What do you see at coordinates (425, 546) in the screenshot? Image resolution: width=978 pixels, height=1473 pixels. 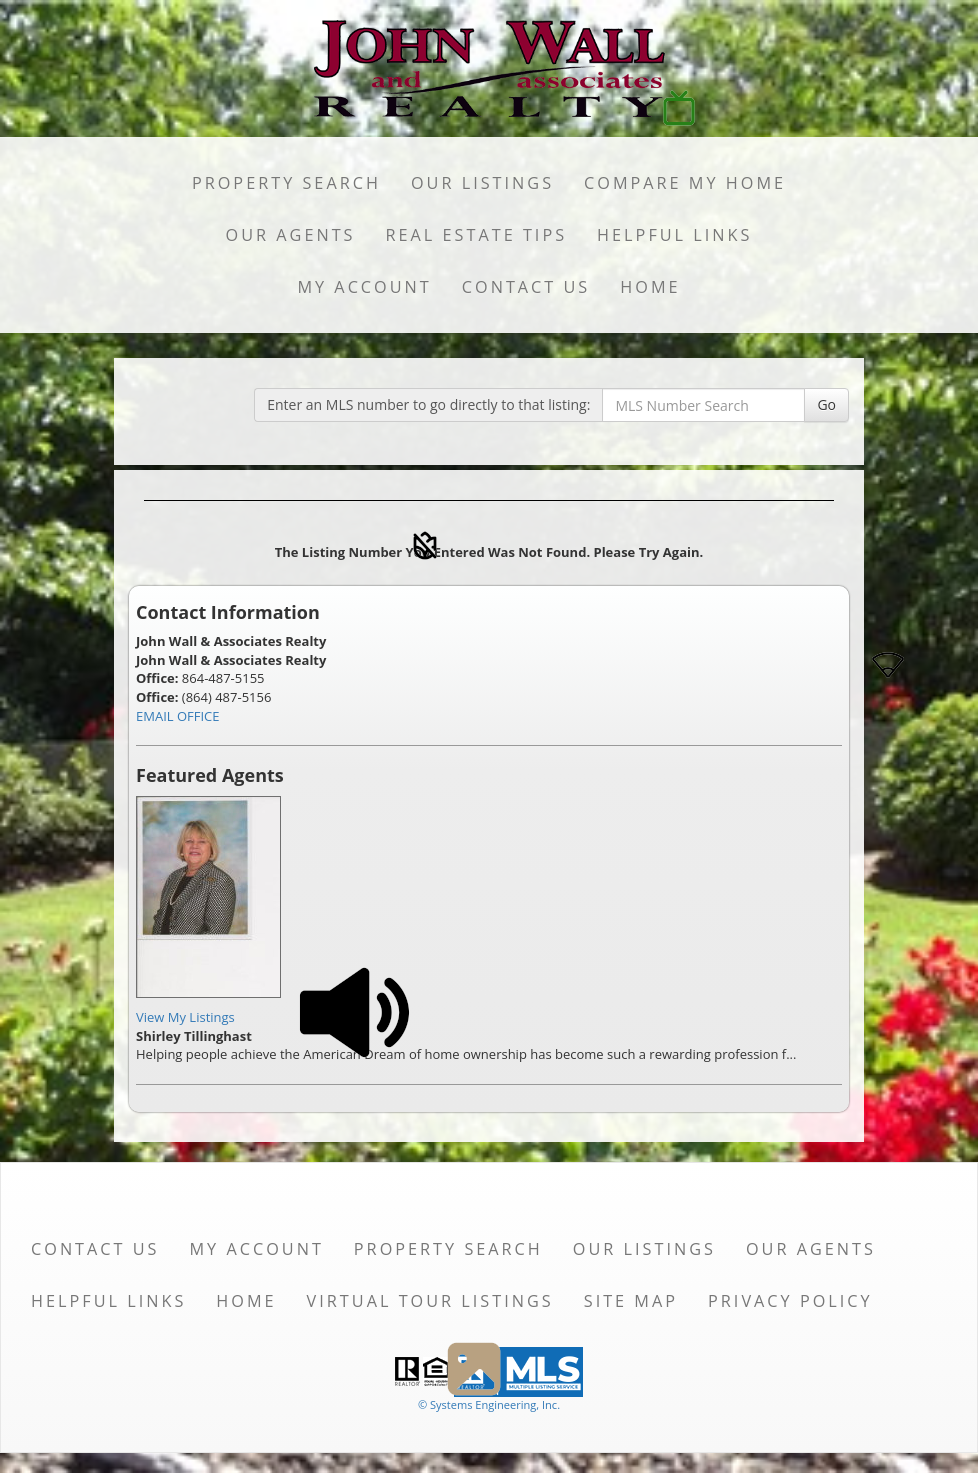 I see `indicates gluten-free or grain-free option` at bounding box center [425, 546].